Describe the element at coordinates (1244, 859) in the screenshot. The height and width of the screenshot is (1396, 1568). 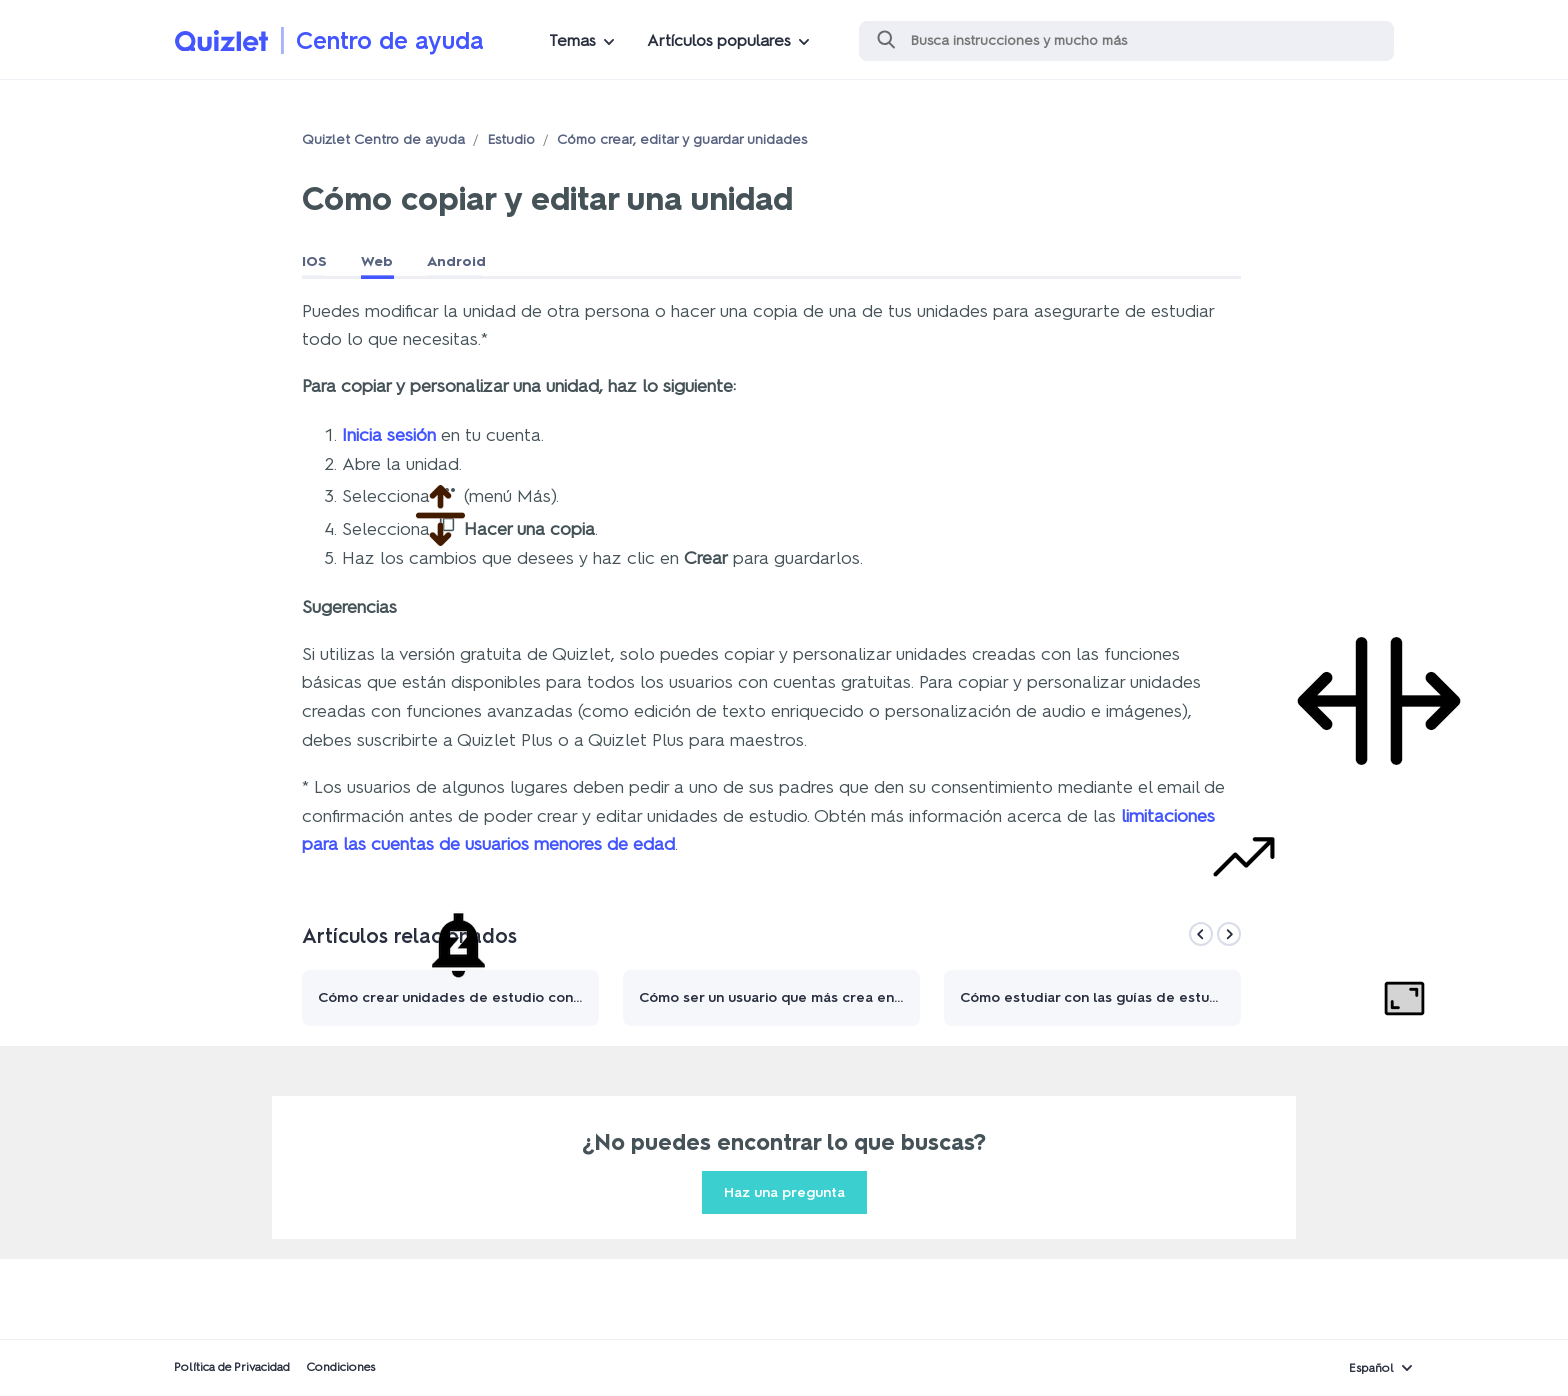
I see `view trending or popular content` at that location.